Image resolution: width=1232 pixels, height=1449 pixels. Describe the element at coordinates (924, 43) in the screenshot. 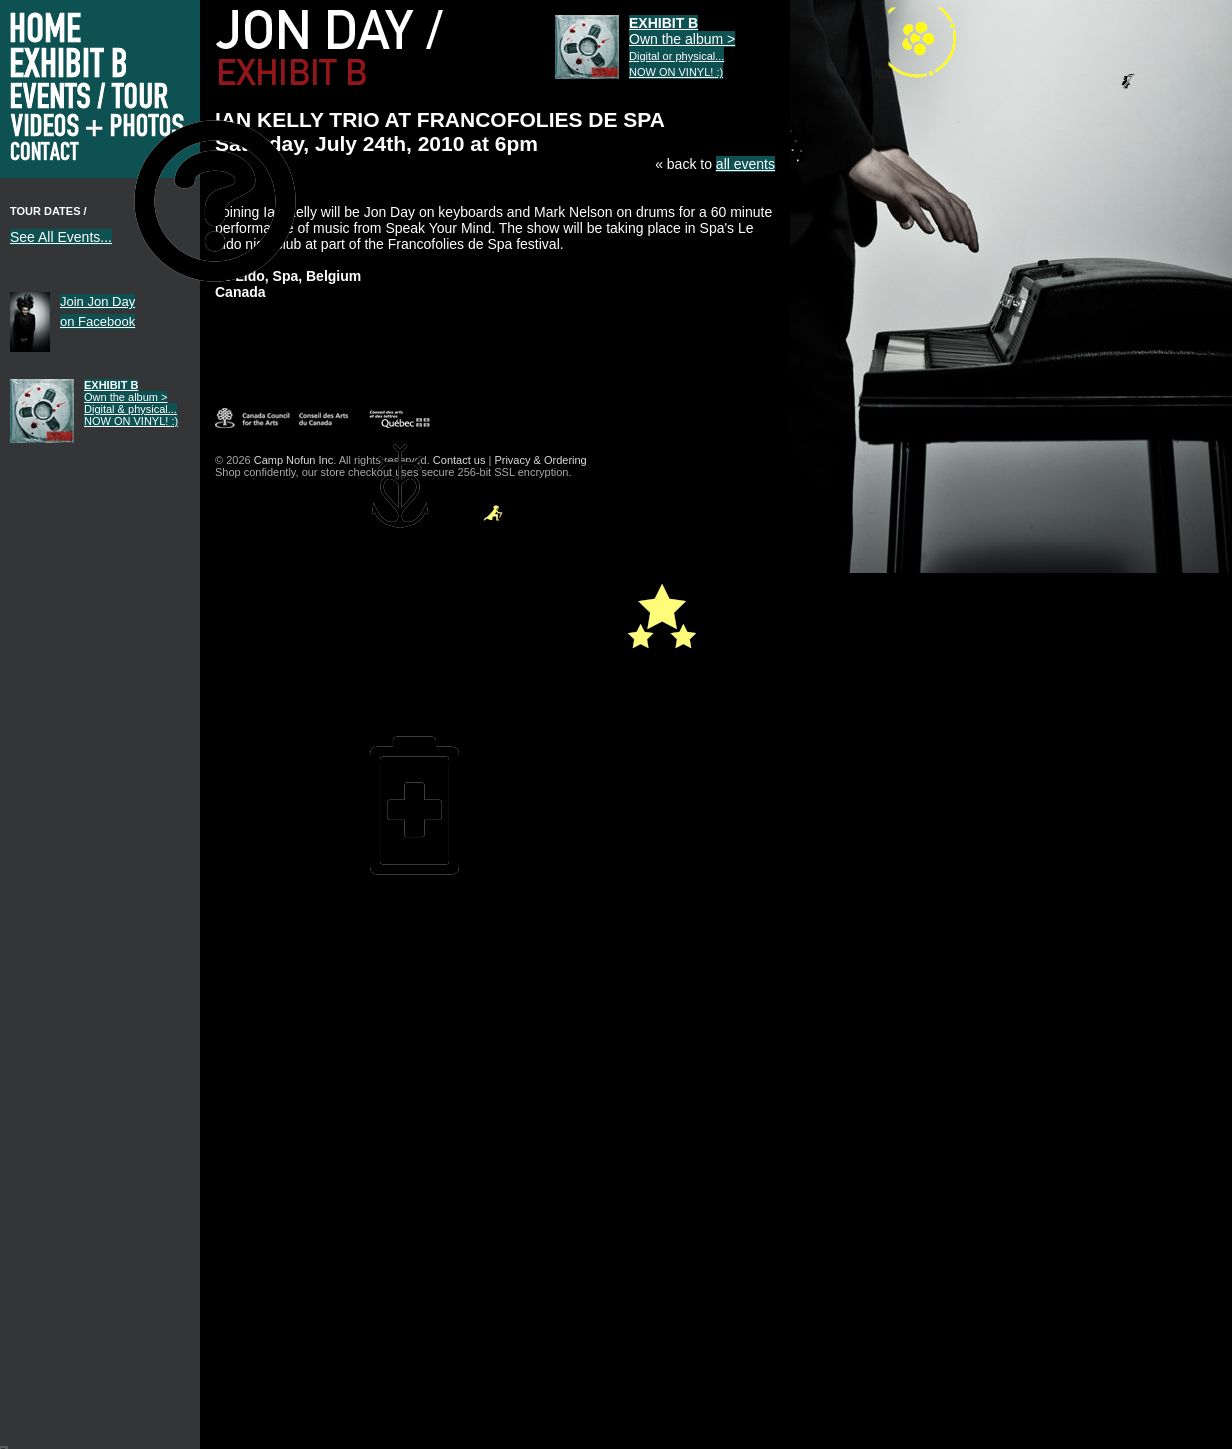

I see `access atomic or molecular simulation settings` at that location.